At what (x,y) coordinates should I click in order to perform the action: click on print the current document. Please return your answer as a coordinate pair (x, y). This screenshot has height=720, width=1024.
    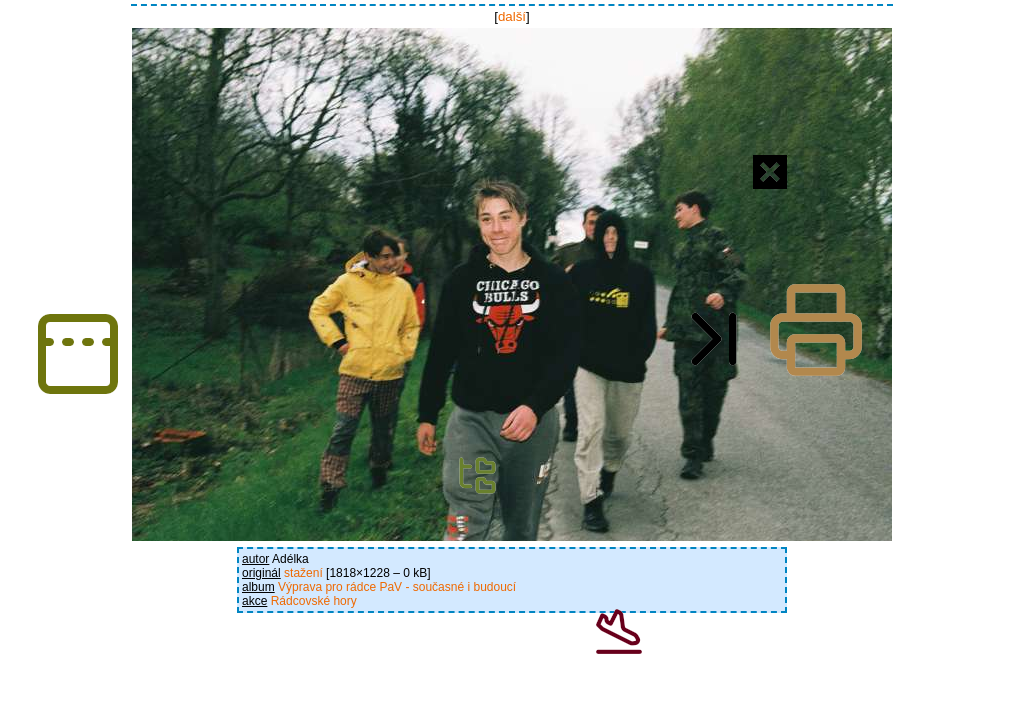
    Looking at the image, I should click on (816, 330).